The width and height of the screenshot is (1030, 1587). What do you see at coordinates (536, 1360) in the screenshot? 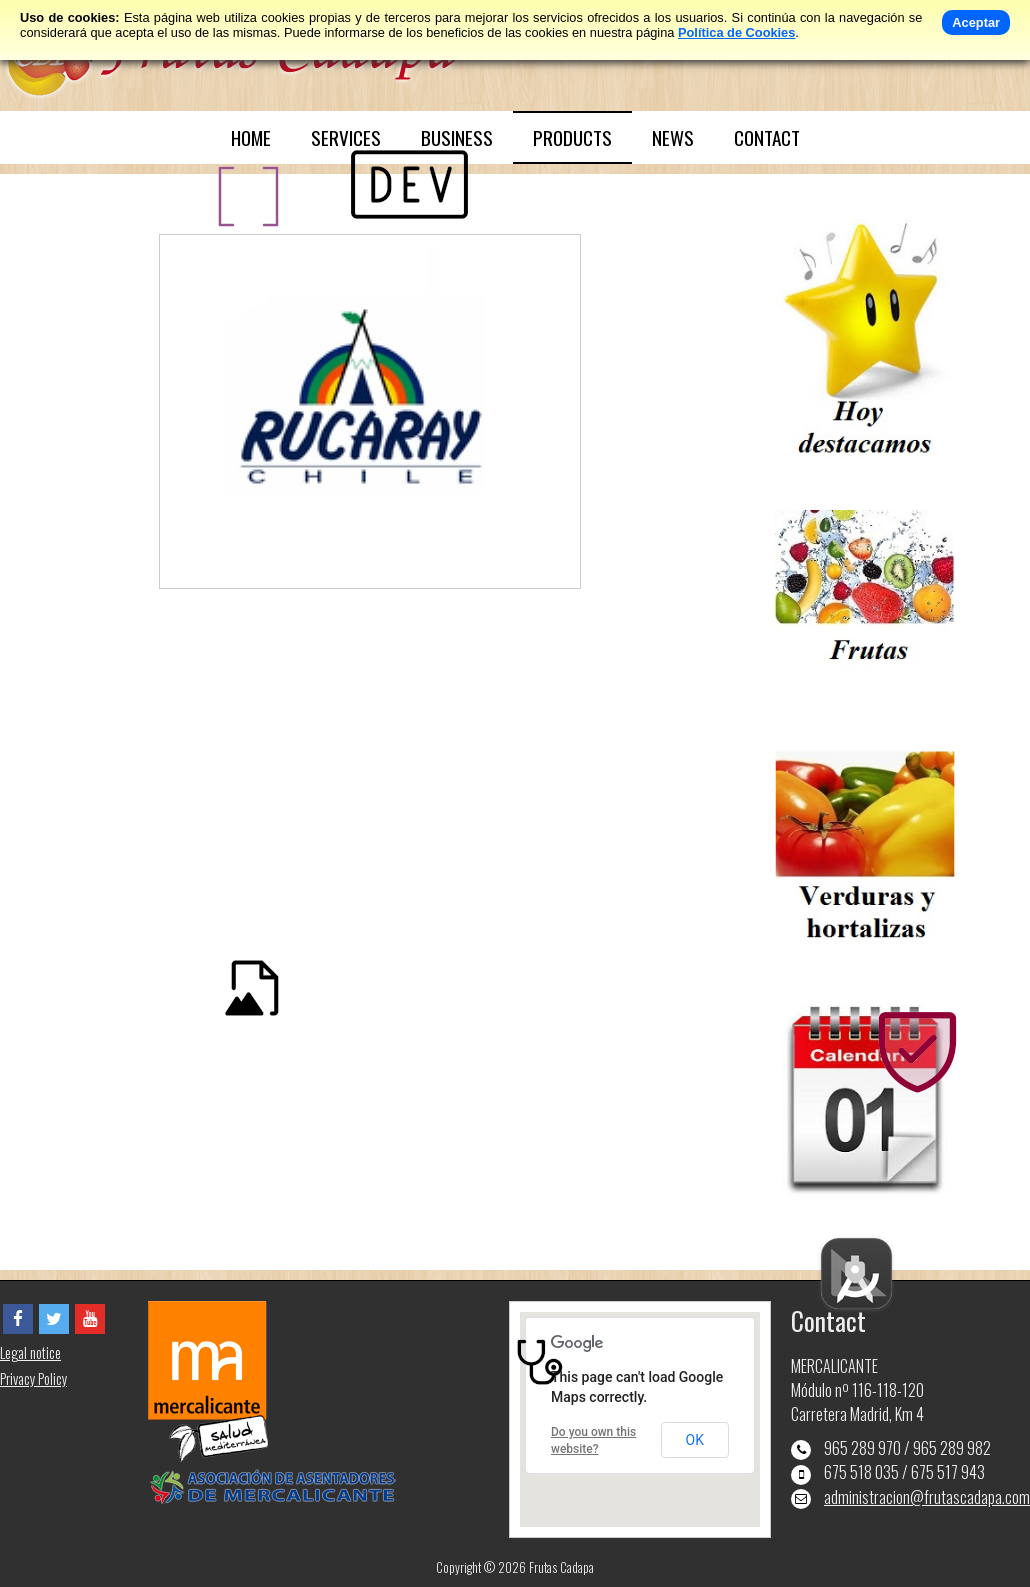
I see `access health or medical features` at bounding box center [536, 1360].